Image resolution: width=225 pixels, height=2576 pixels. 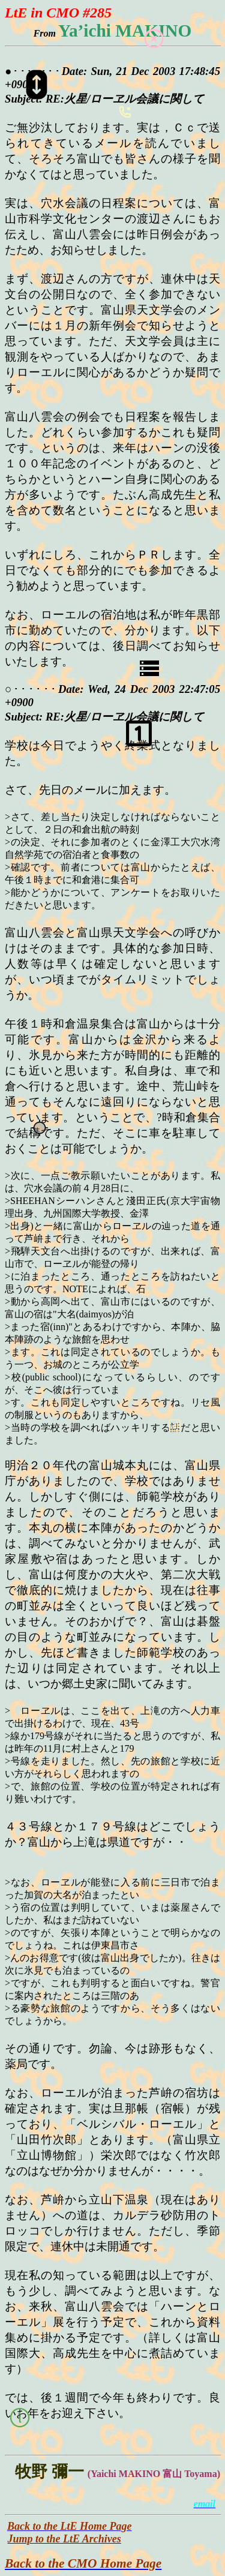 I want to click on access current location, so click(x=40, y=1128).